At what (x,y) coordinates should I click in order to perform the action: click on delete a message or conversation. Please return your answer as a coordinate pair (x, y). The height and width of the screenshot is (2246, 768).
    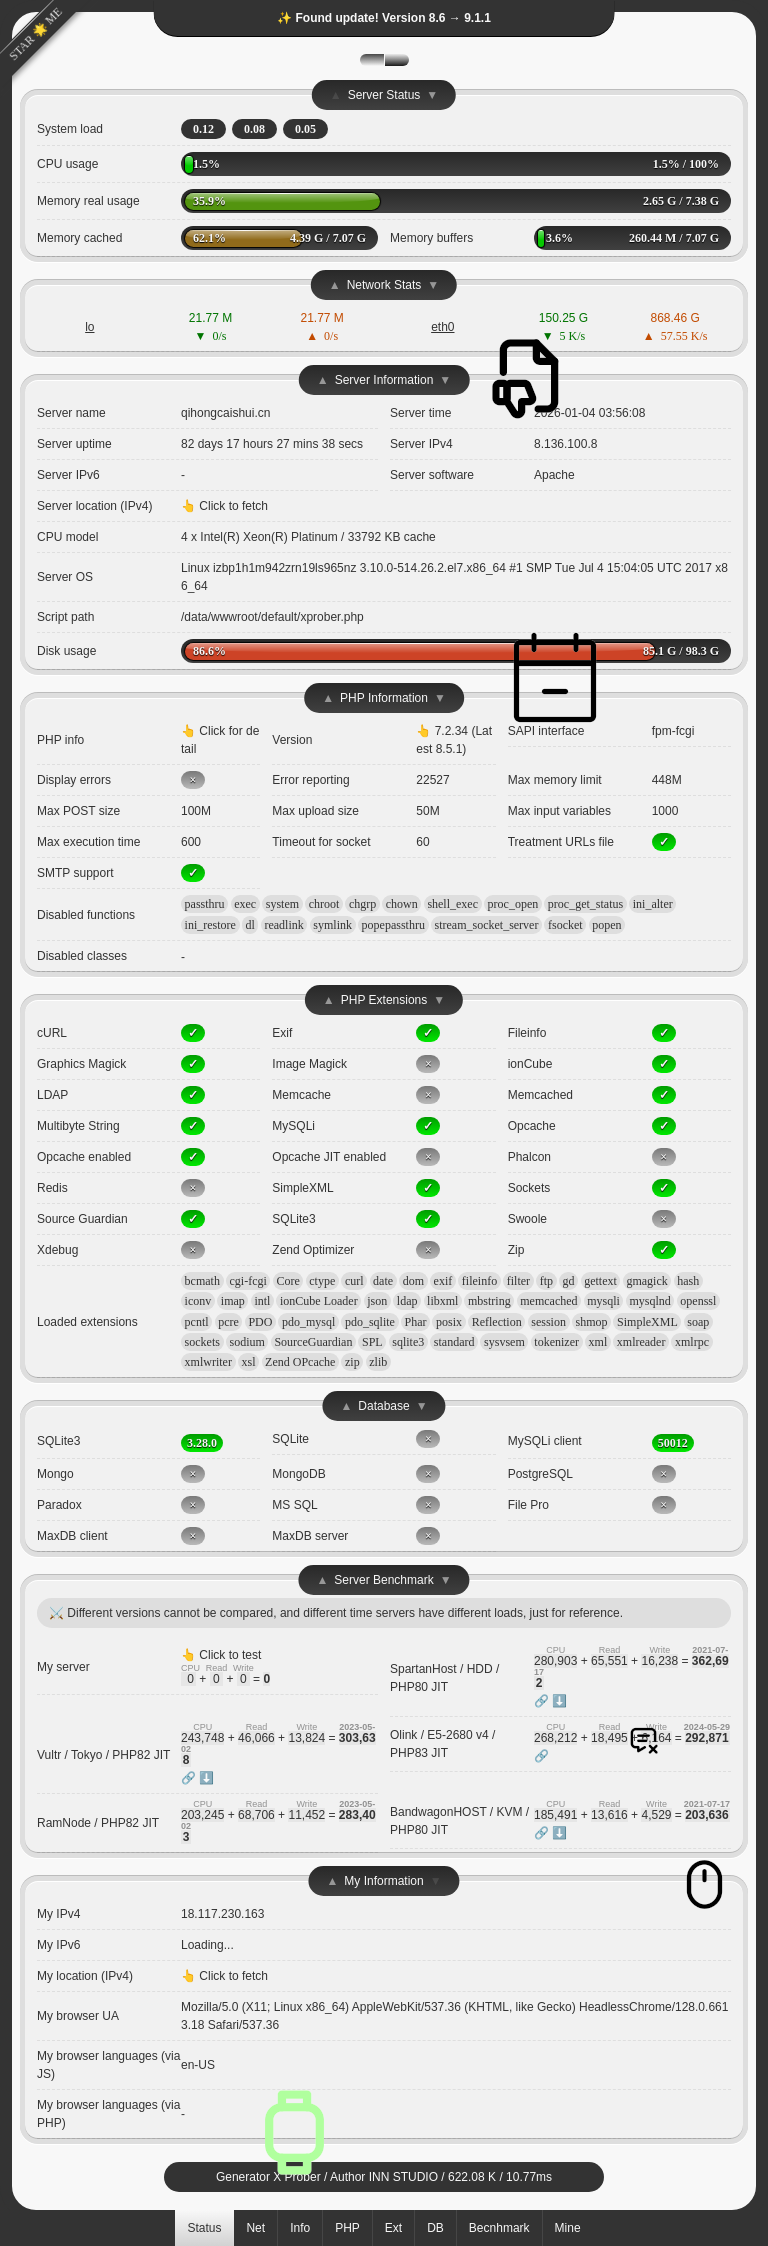
    Looking at the image, I should click on (643, 1739).